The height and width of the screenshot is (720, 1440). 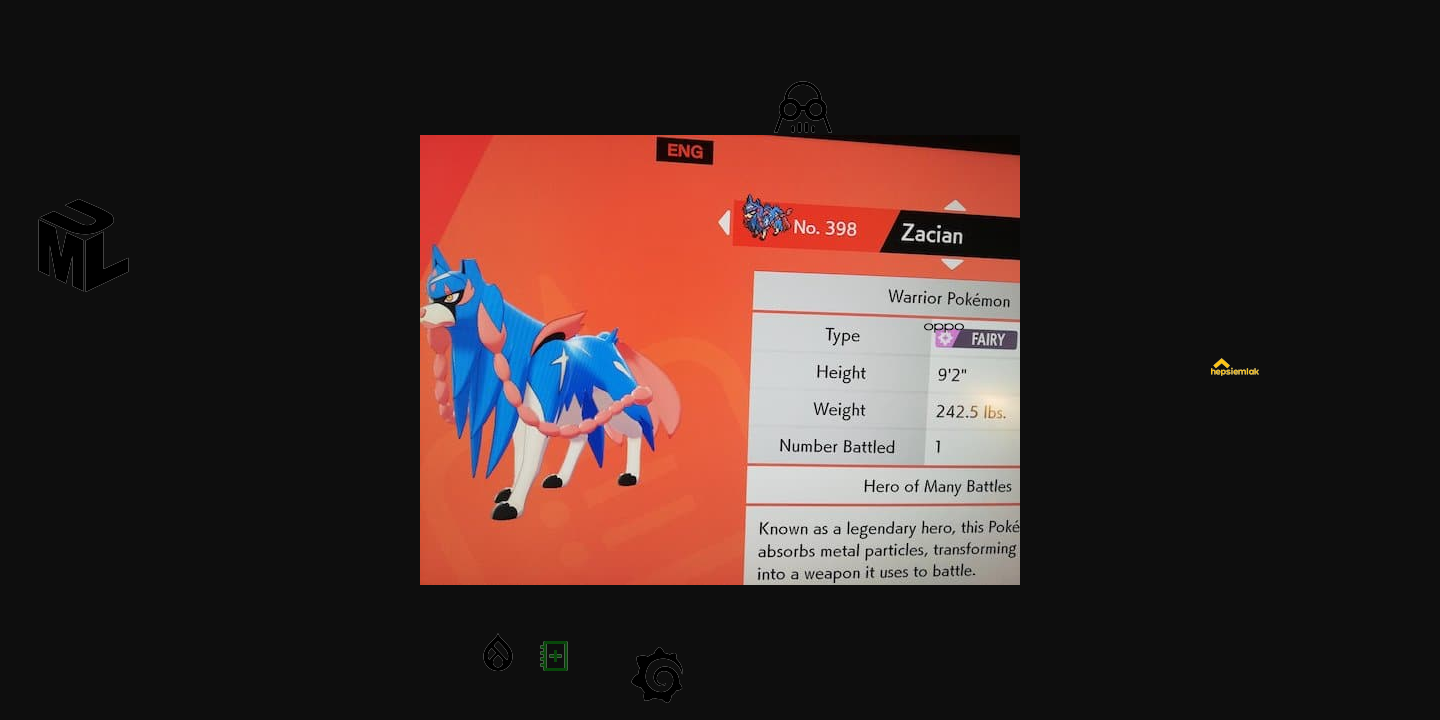 What do you see at coordinates (803, 107) in the screenshot?
I see `toggle dark mode extension` at bounding box center [803, 107].